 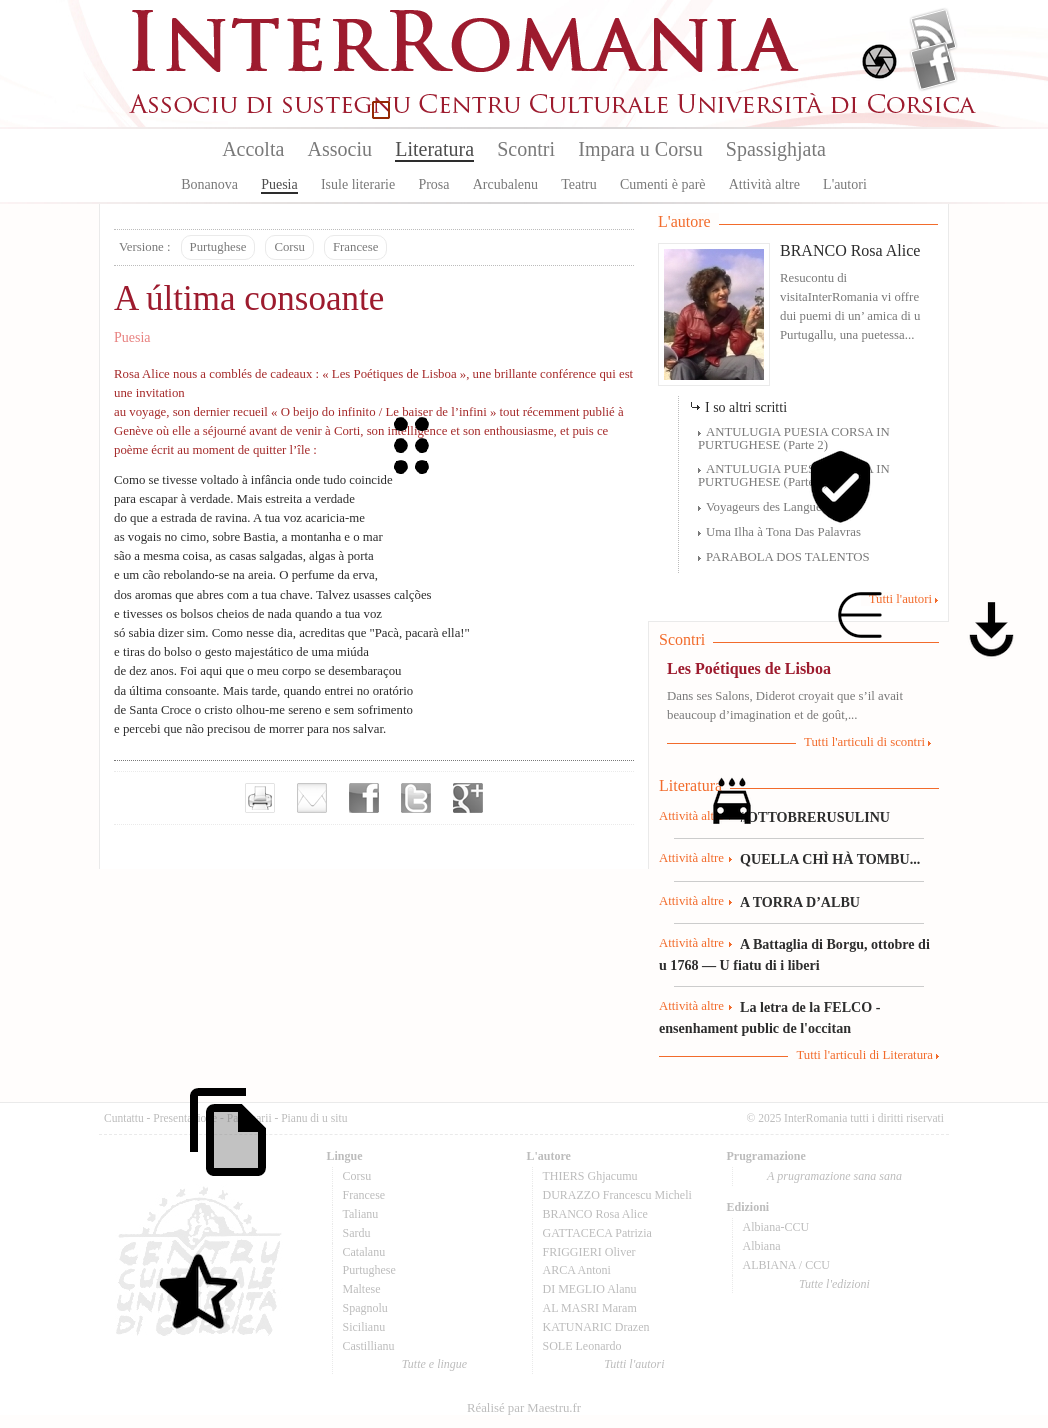 I want to click on find nearby car wash locations, so click(x=732, y=801).